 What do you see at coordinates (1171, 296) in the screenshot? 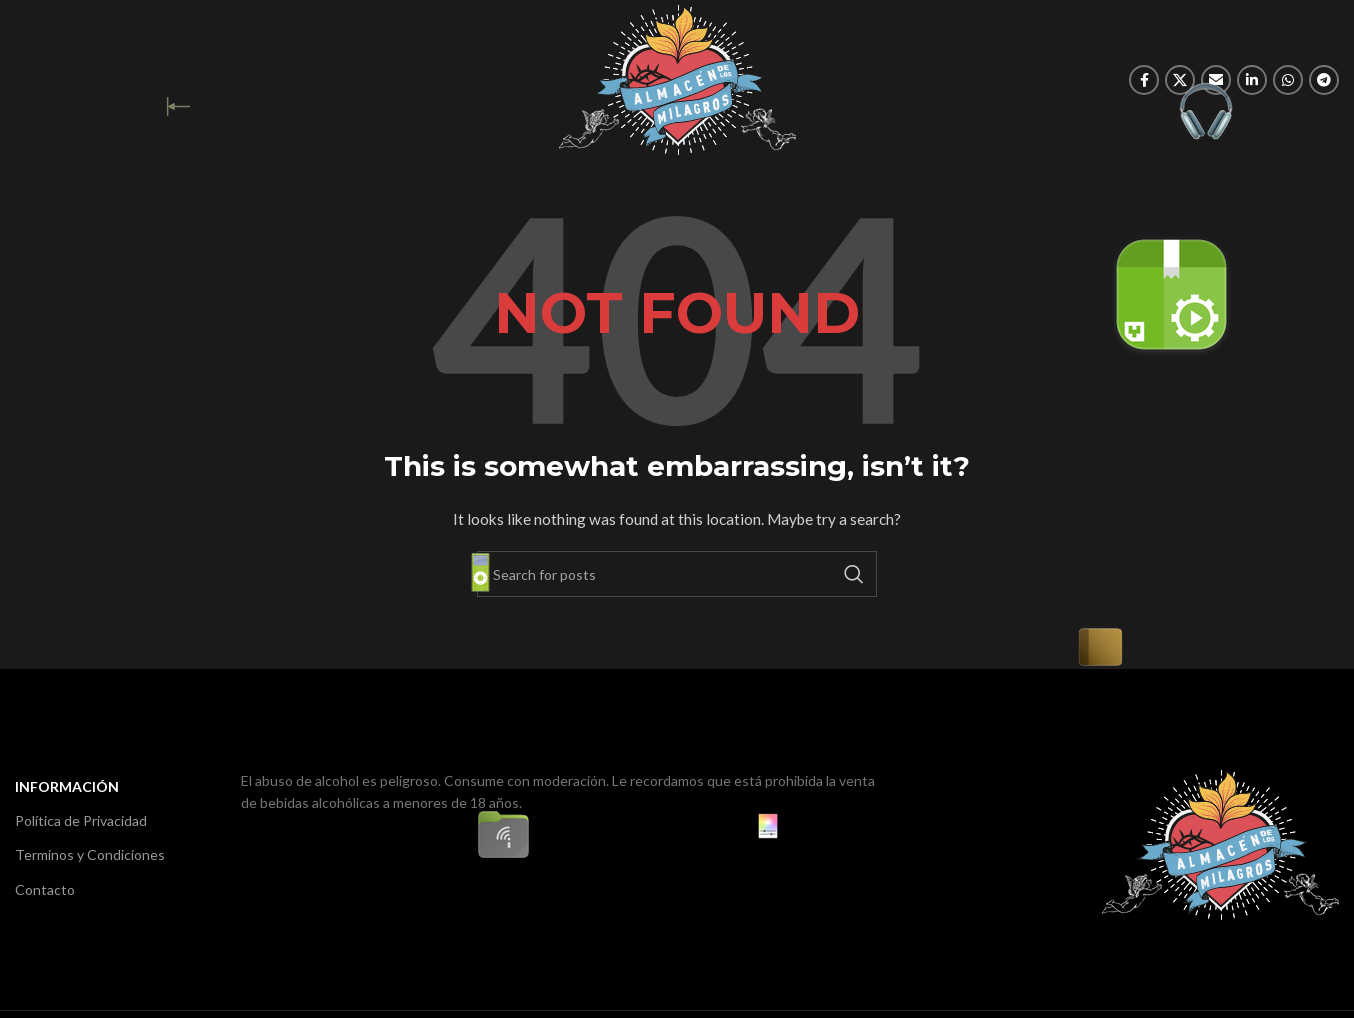
I see `manage software packages and installations` at bounding box center [1171, 296].